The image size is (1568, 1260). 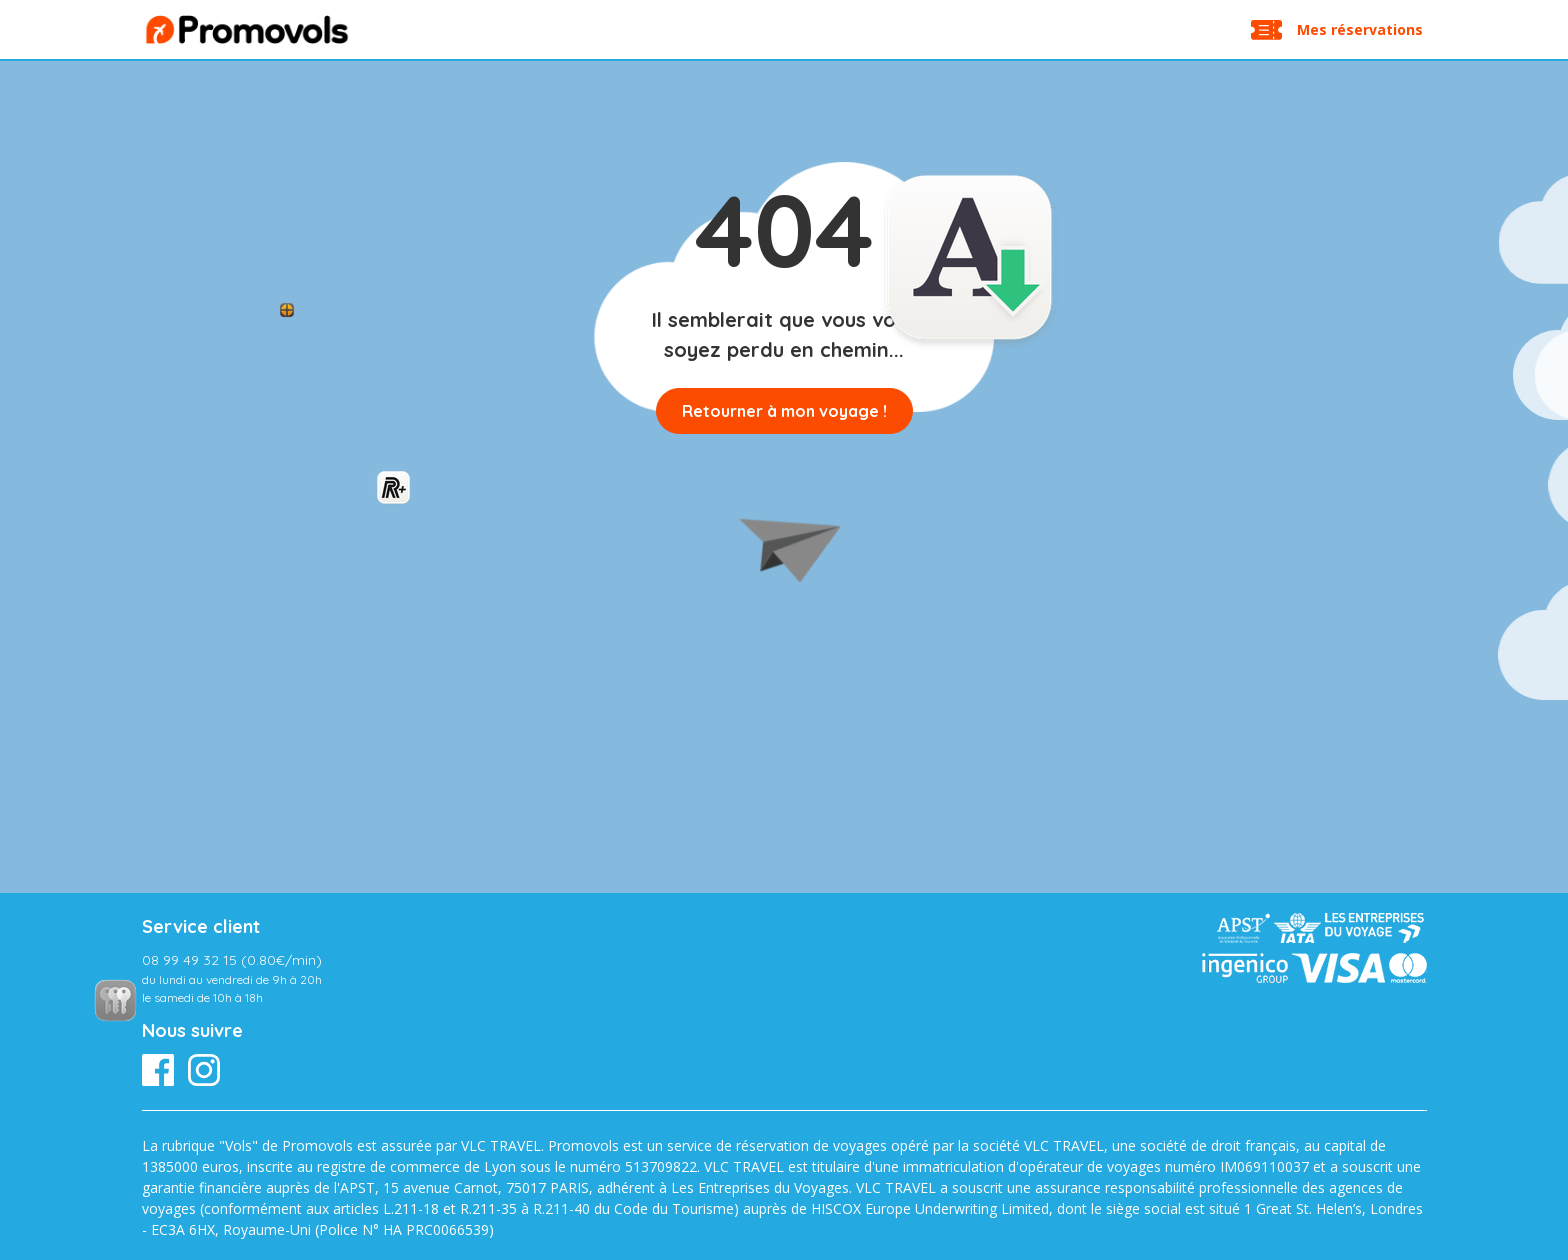 I want to click on launch team fortress classic, so click(x=287, y=310).